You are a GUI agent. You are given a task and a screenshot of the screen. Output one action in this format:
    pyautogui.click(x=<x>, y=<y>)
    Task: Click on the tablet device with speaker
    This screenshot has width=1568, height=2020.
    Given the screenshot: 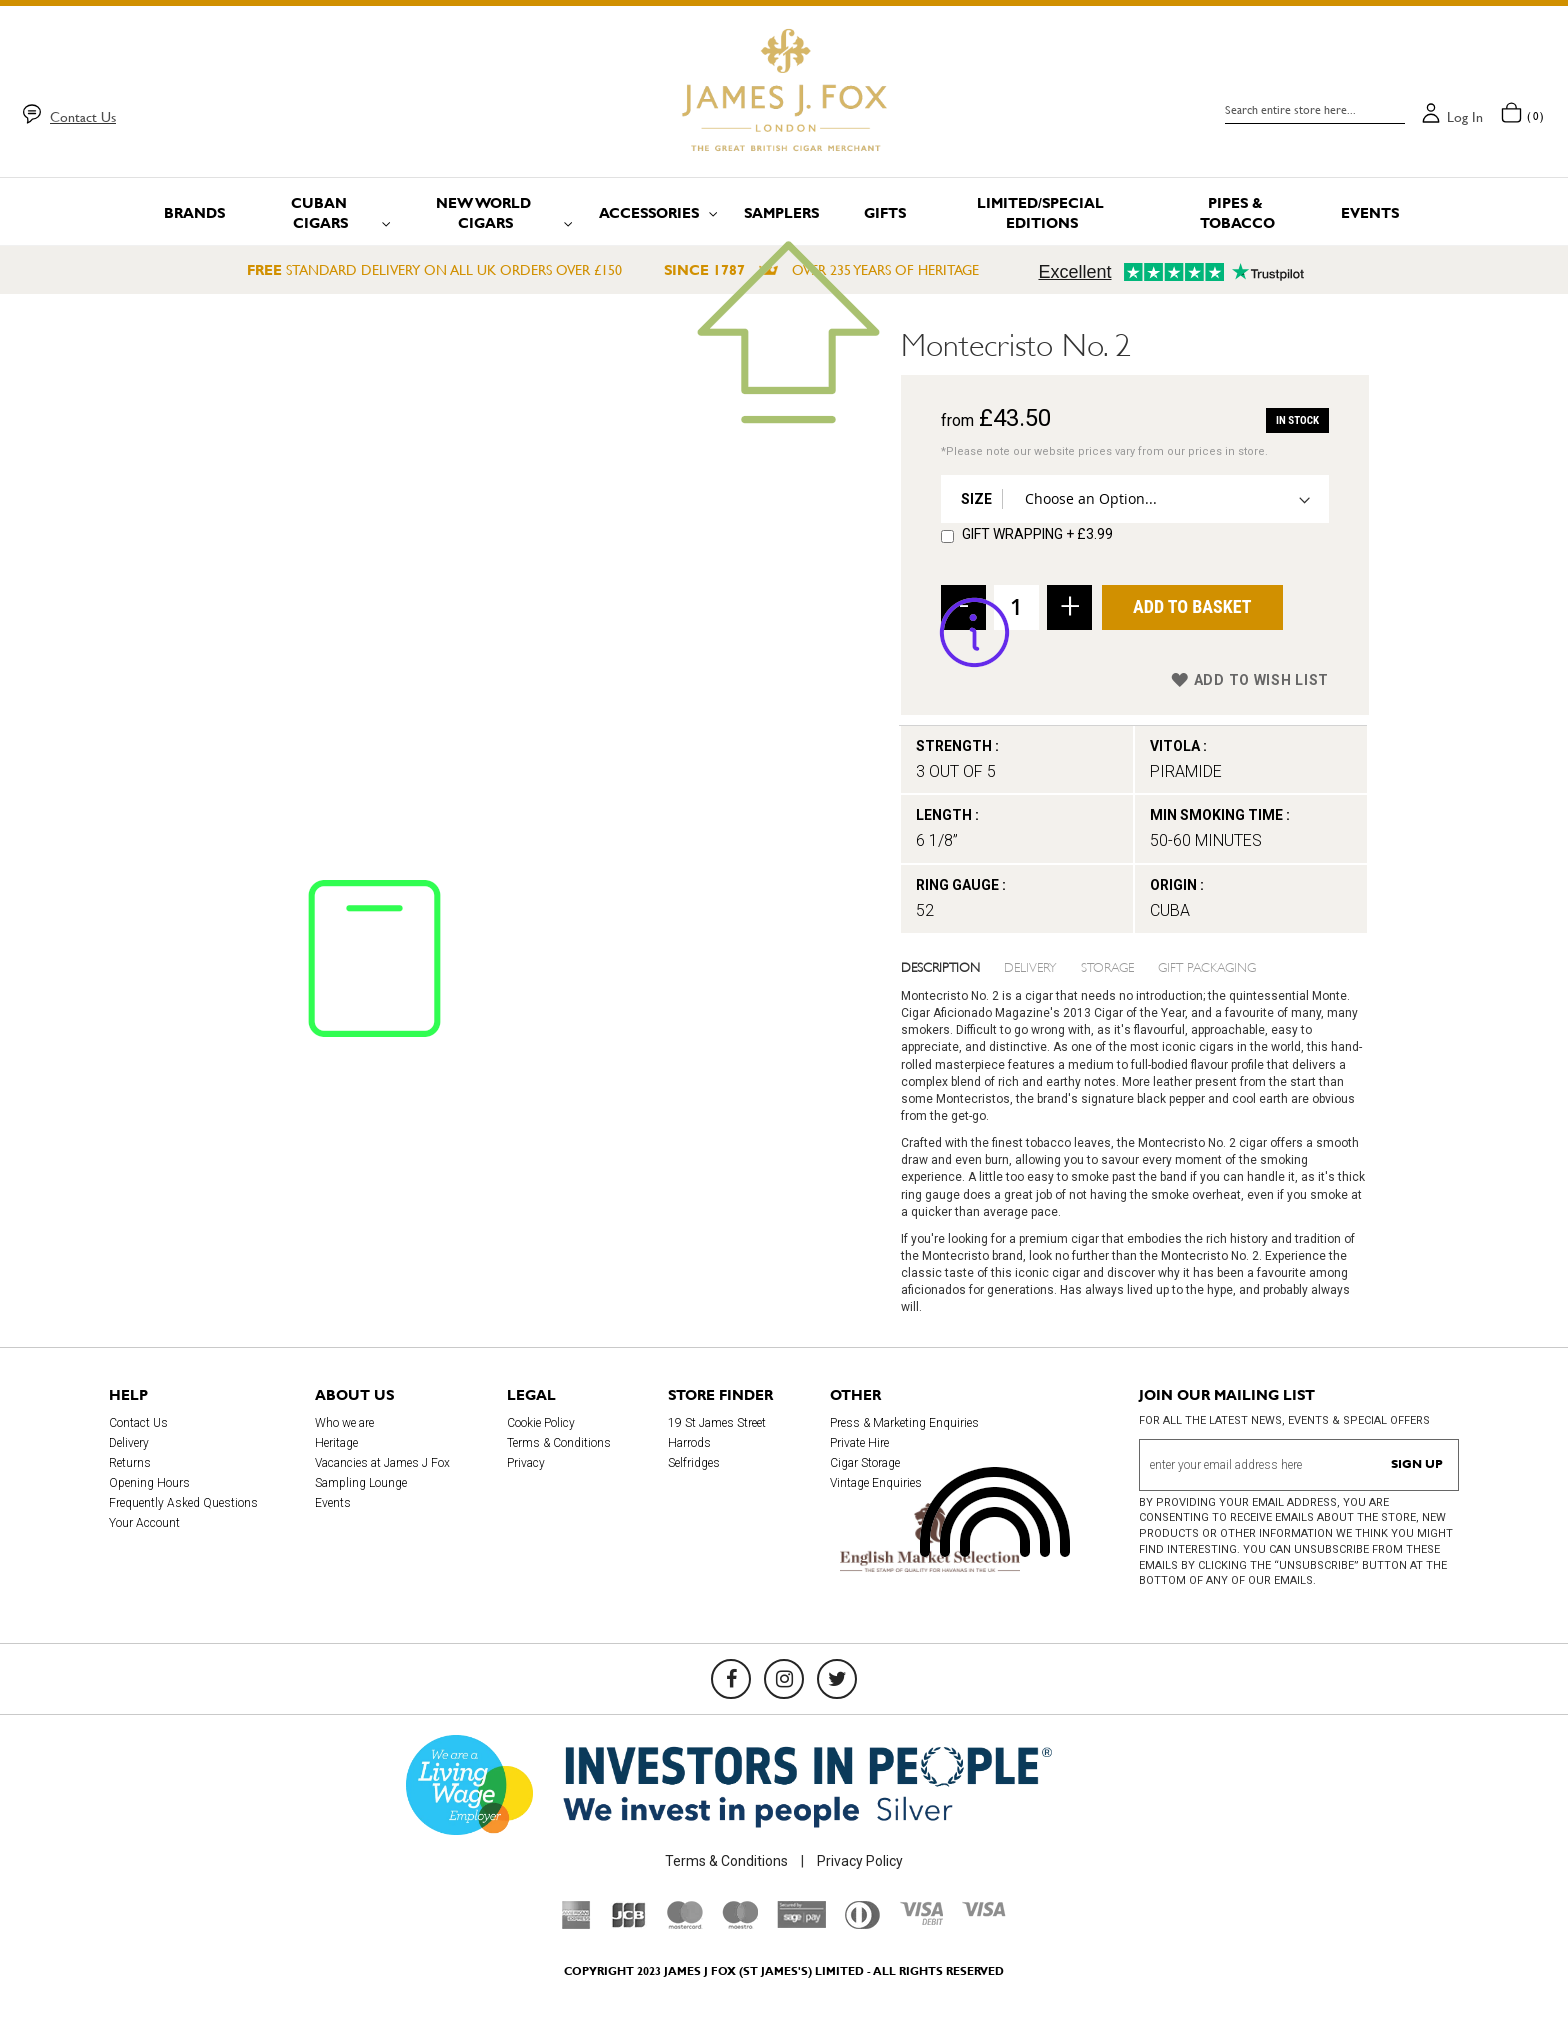 What is the action you would take?
    pyautogui.click(x=374, y=958)
    